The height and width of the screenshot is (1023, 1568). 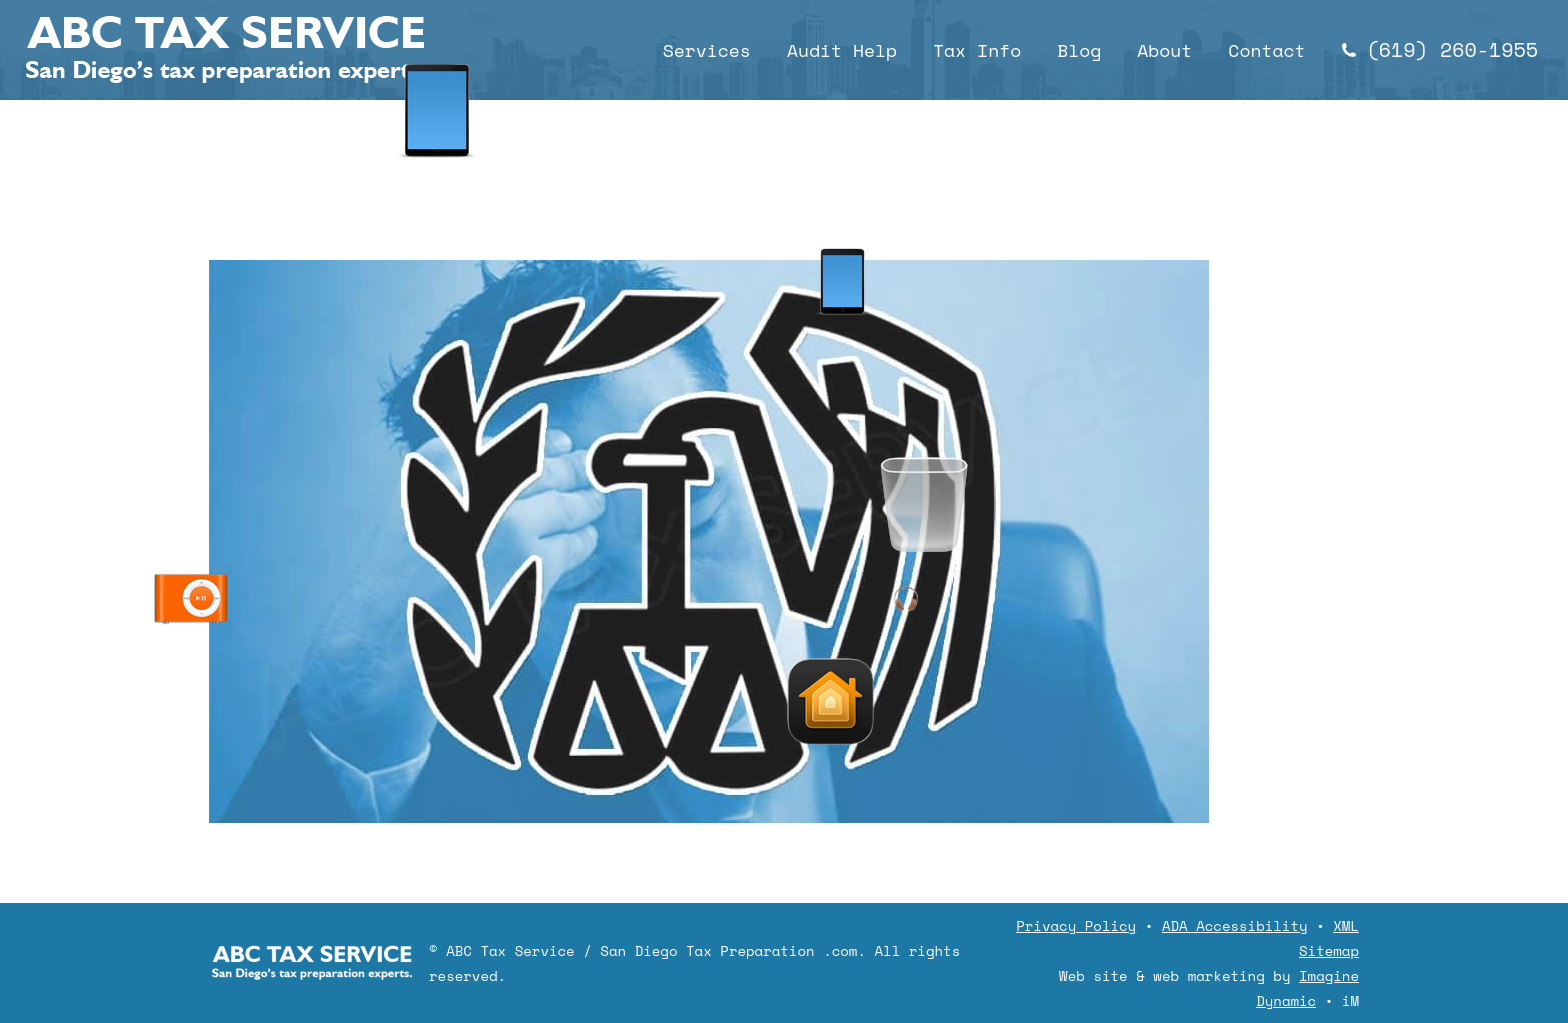 I want to click on access your music library, so click(x=649, y=863).